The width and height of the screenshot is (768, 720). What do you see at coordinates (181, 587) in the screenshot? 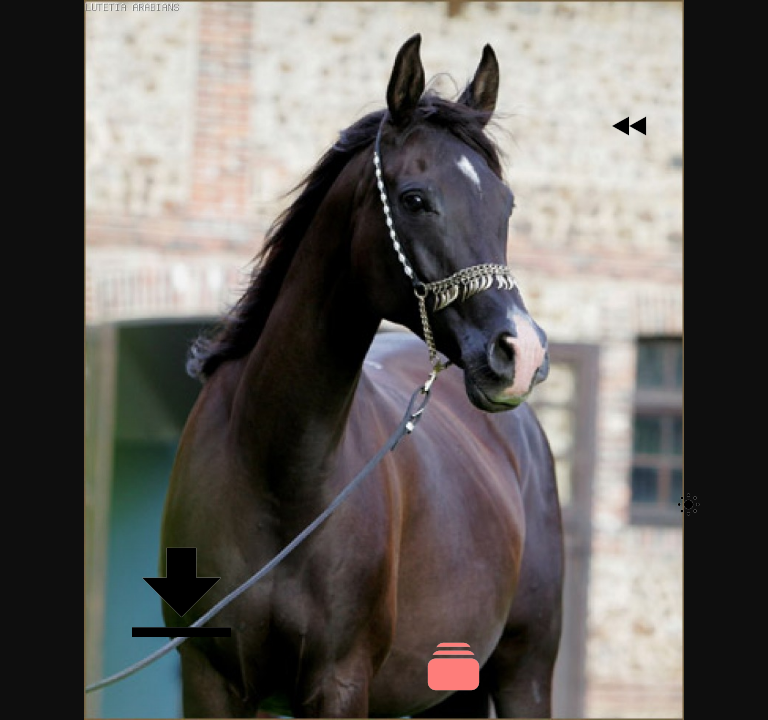
I see `download a file or content` at bounding box center [181, 587].